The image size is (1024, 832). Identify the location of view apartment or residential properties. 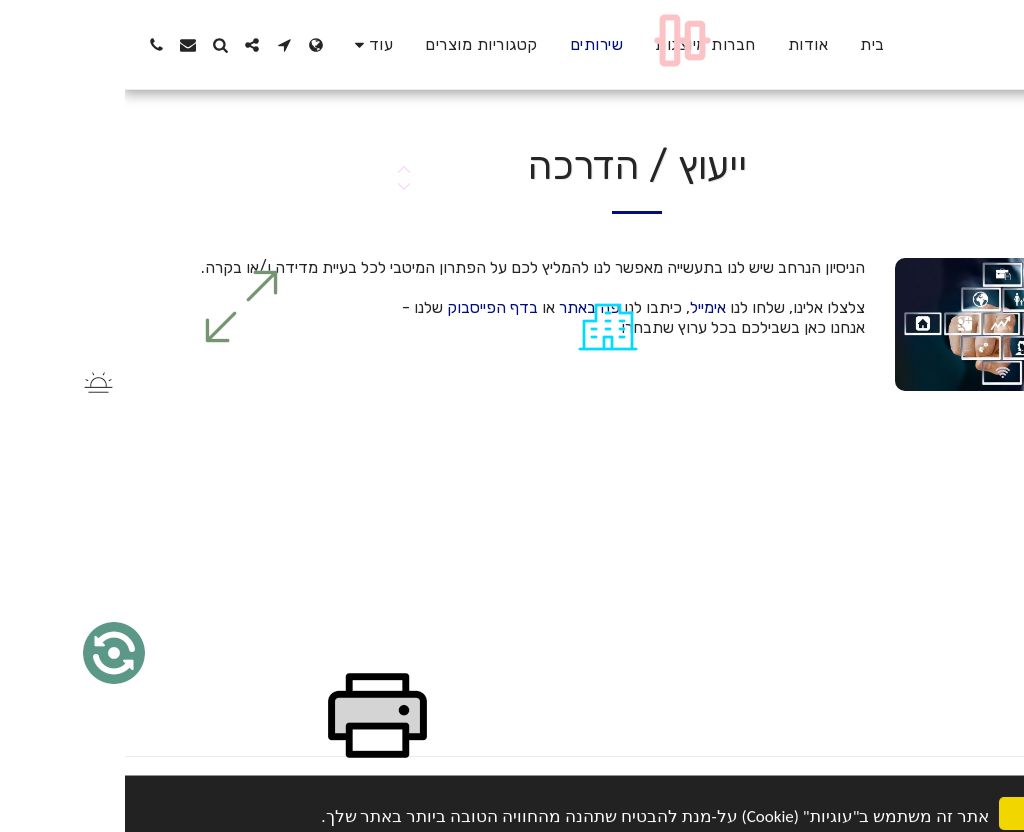
(608, 327).